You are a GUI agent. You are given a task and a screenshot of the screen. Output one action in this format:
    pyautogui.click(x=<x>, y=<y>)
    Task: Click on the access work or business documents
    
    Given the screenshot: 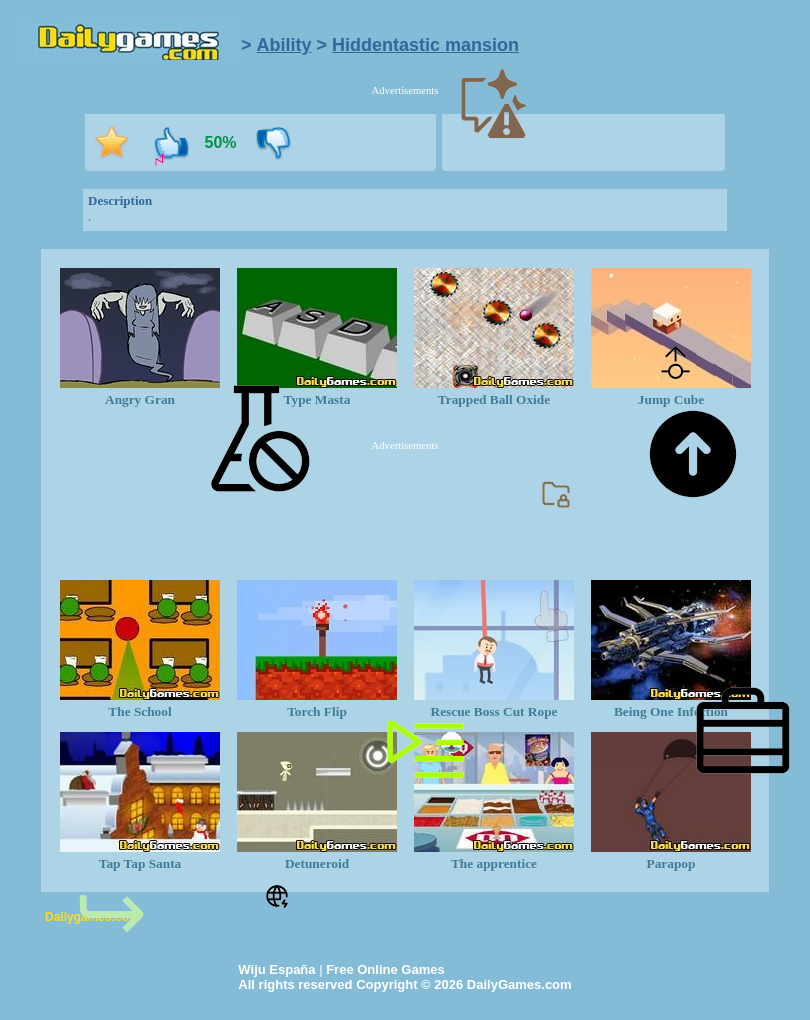 What is the action you would take?
    pyautogui.click(x=743, y=734)
    